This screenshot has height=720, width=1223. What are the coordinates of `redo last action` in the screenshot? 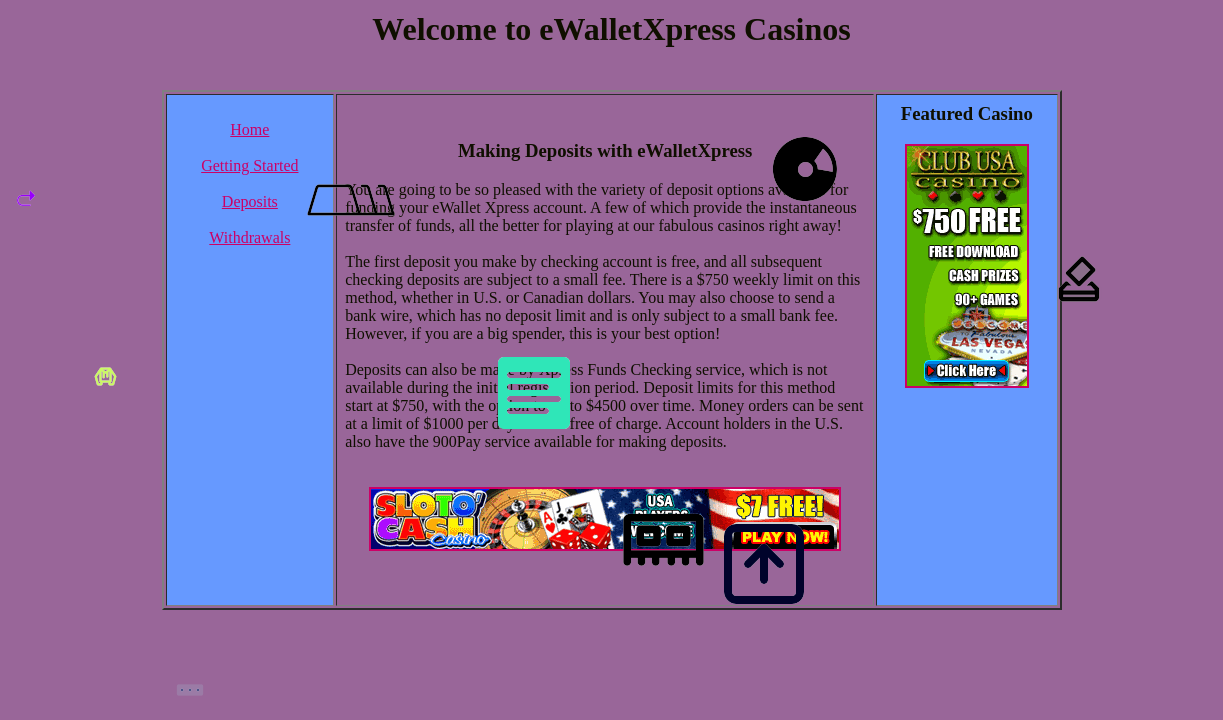 It's located at (26, 199).